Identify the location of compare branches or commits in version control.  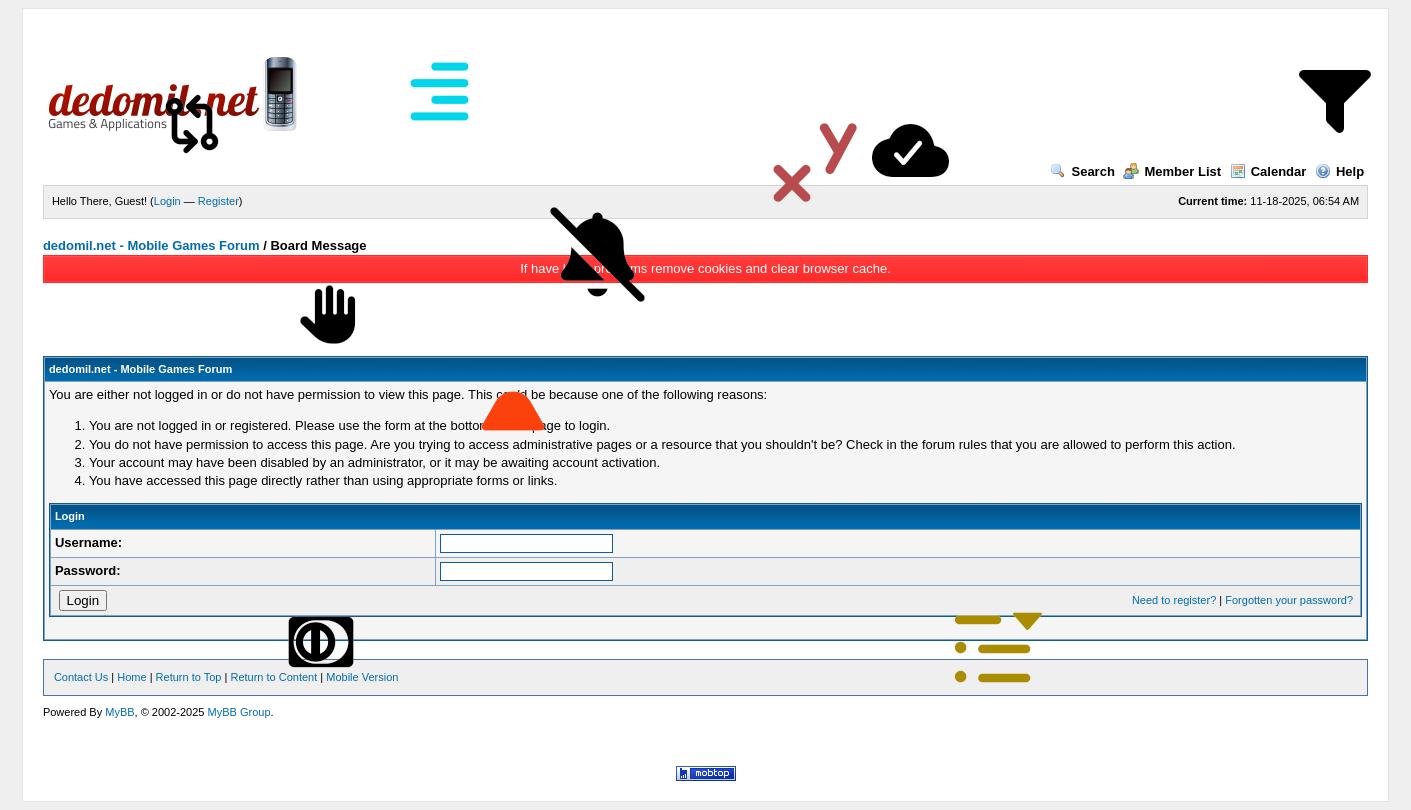
(192, 124).